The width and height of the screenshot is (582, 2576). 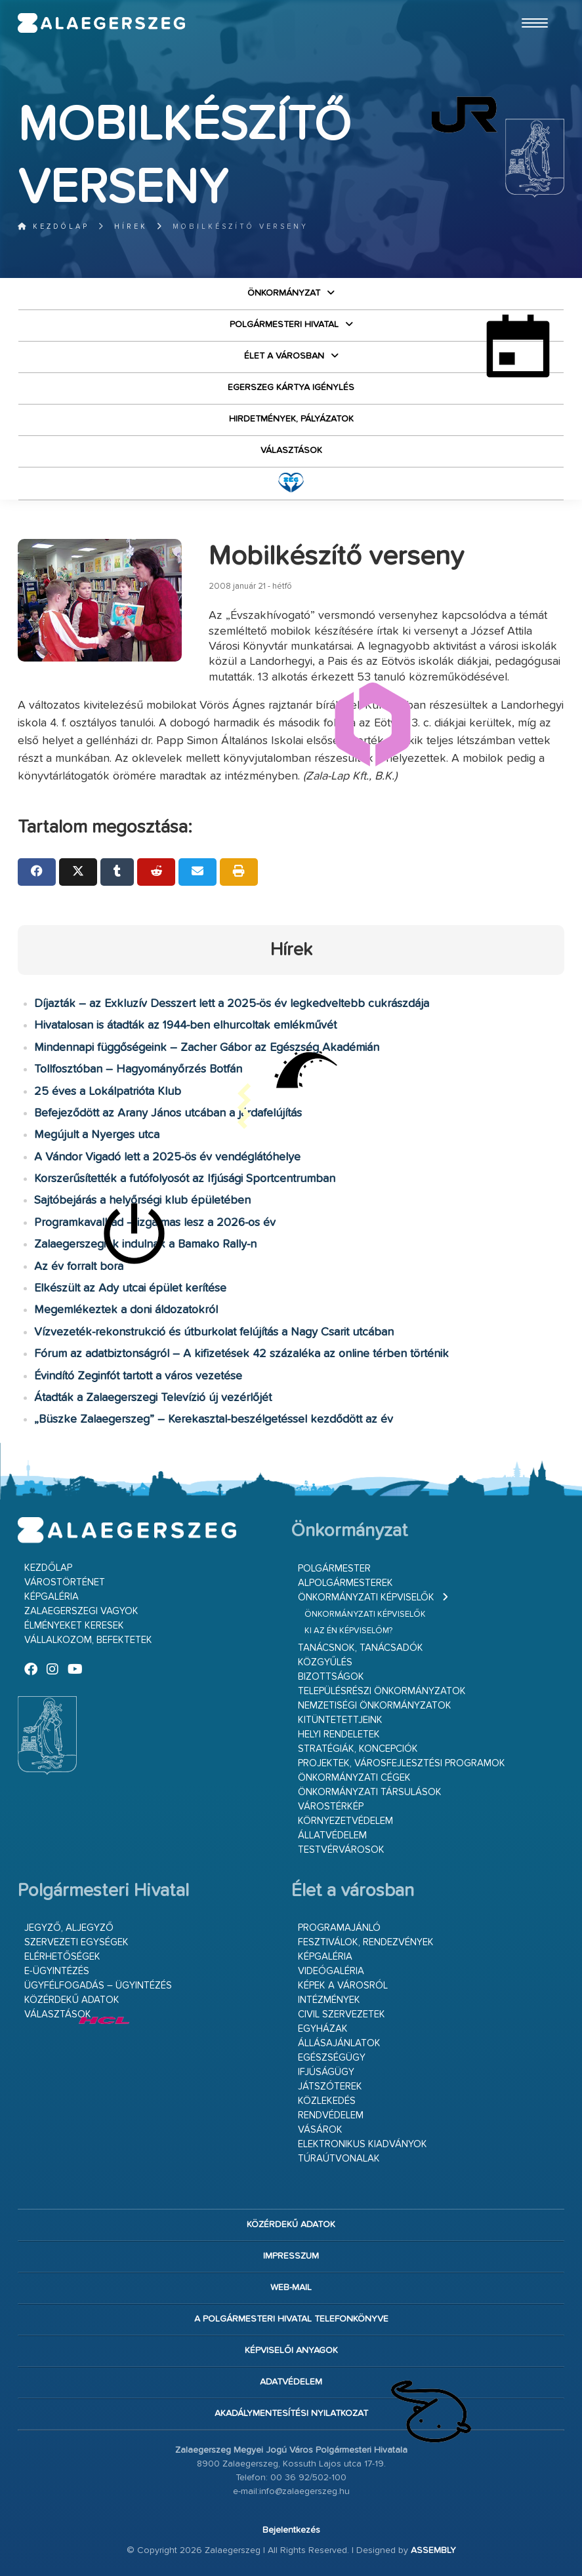 I want to click on power off or shut down the device, so click(x=134, y=1233).